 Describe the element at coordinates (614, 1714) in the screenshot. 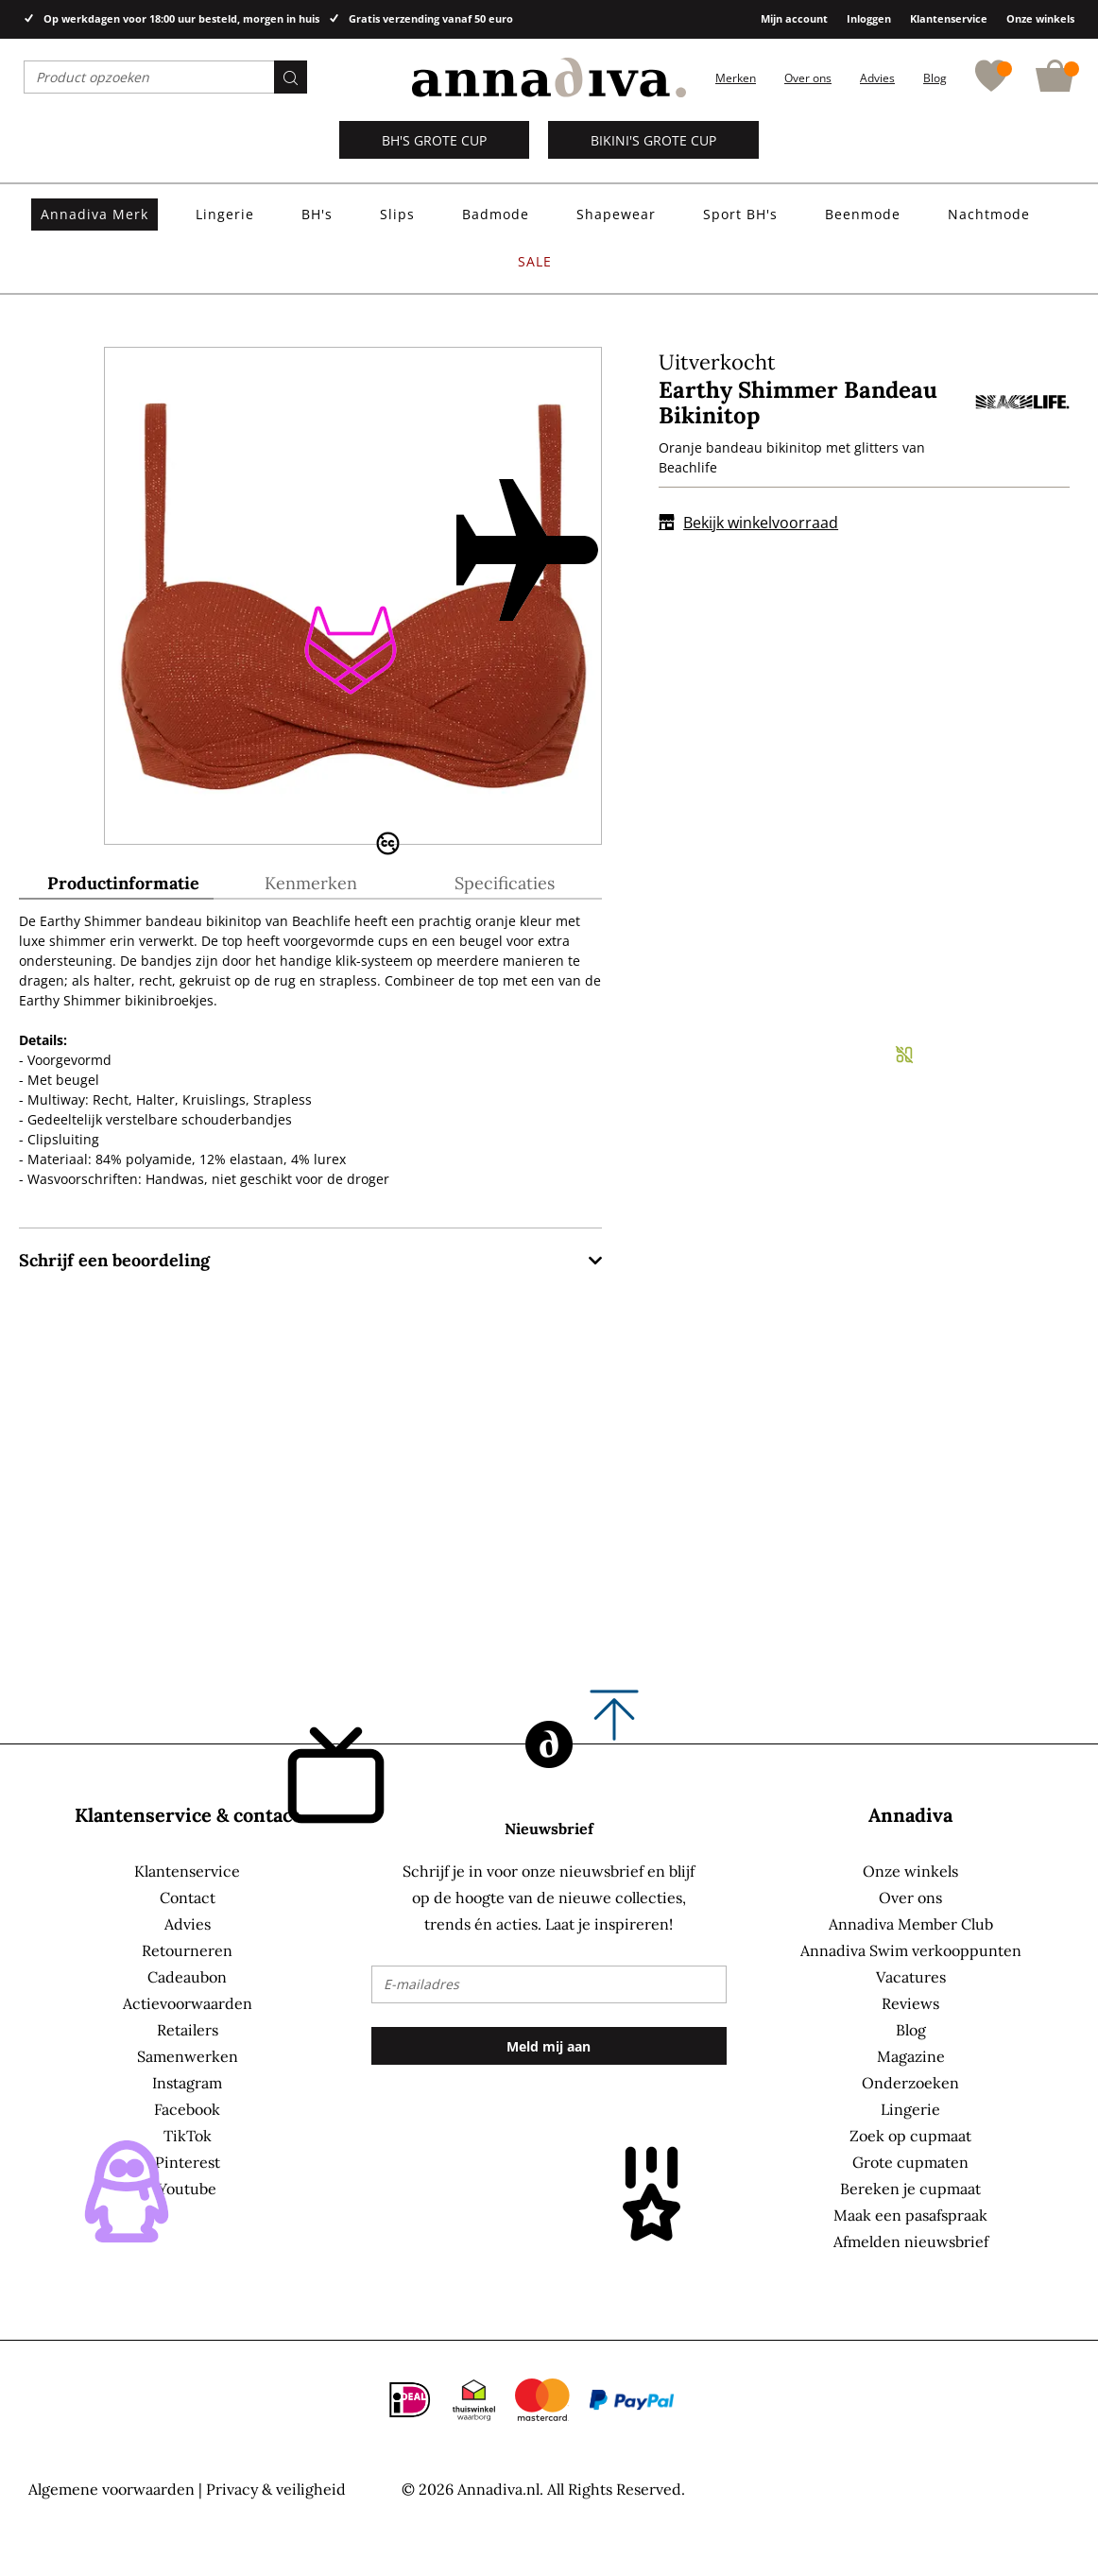

I see `upload a file or content` at that location.